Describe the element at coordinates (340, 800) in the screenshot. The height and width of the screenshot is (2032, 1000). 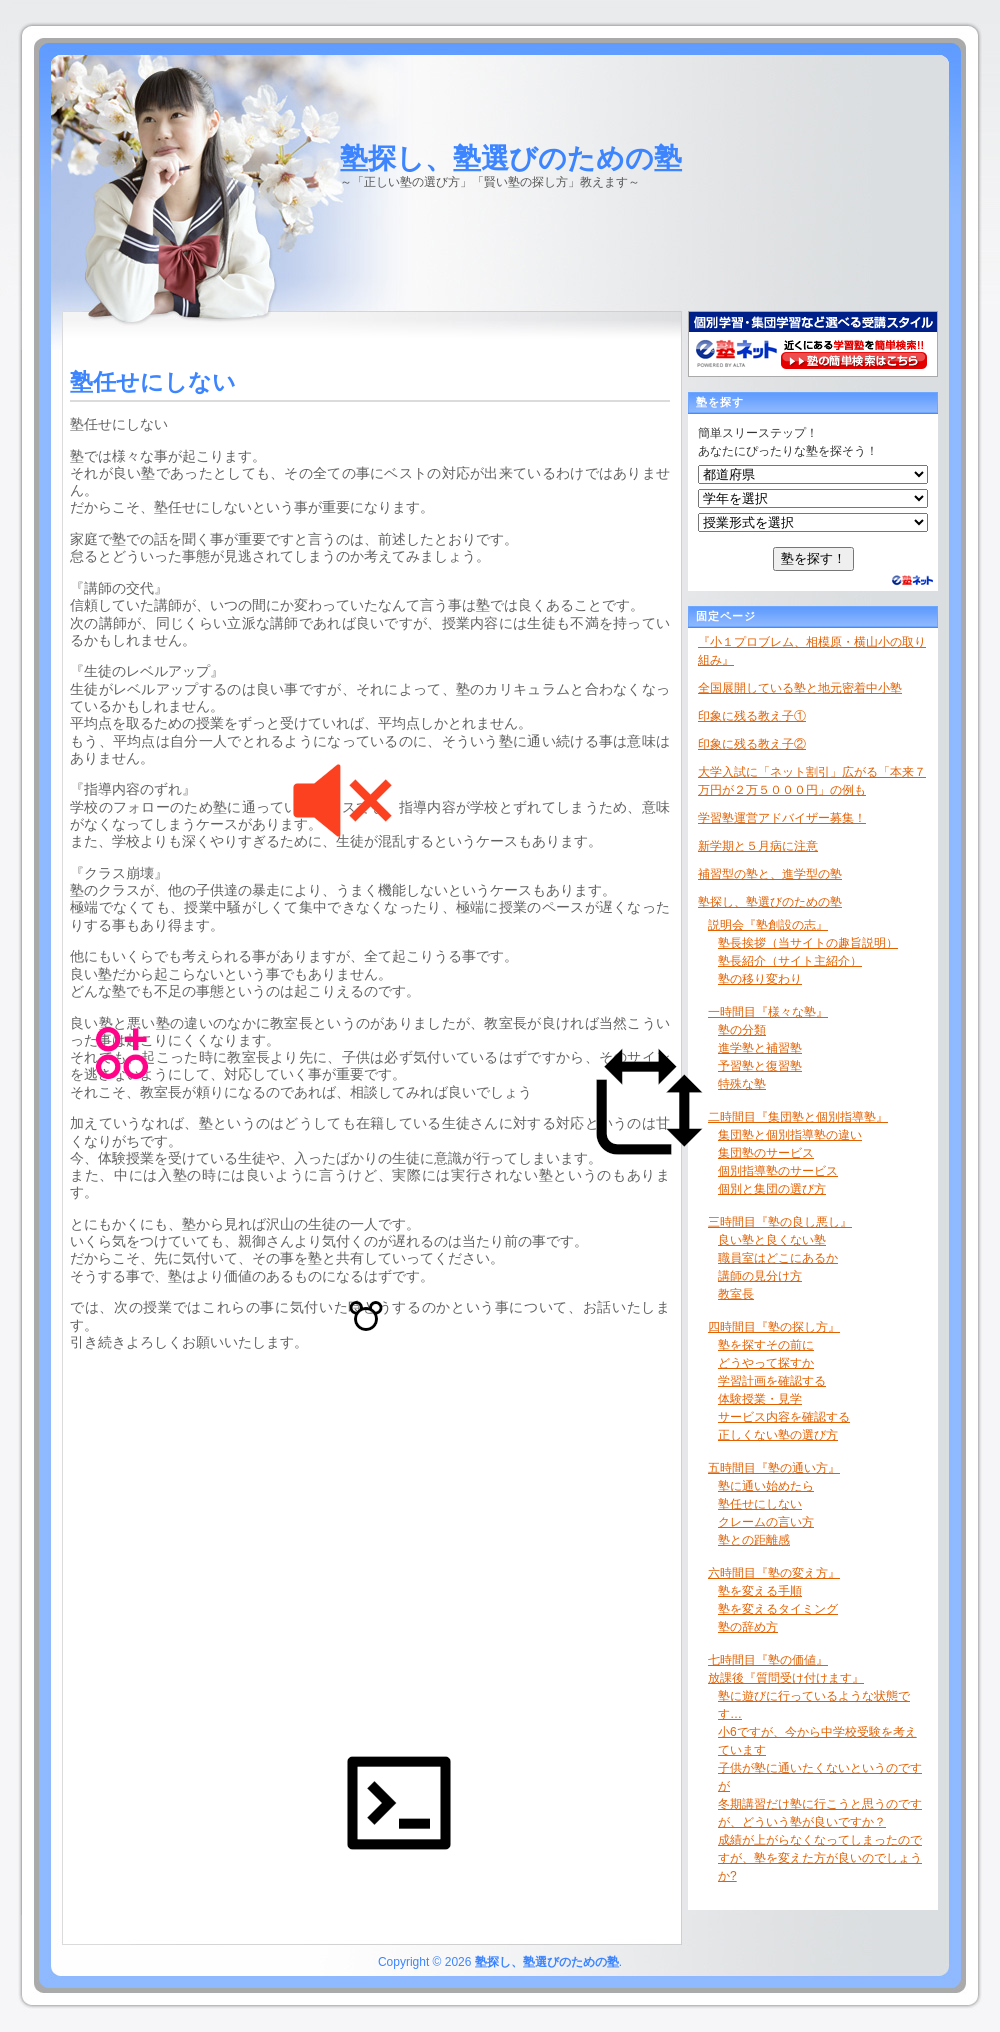
I see `mute or unmute audio` at that location.